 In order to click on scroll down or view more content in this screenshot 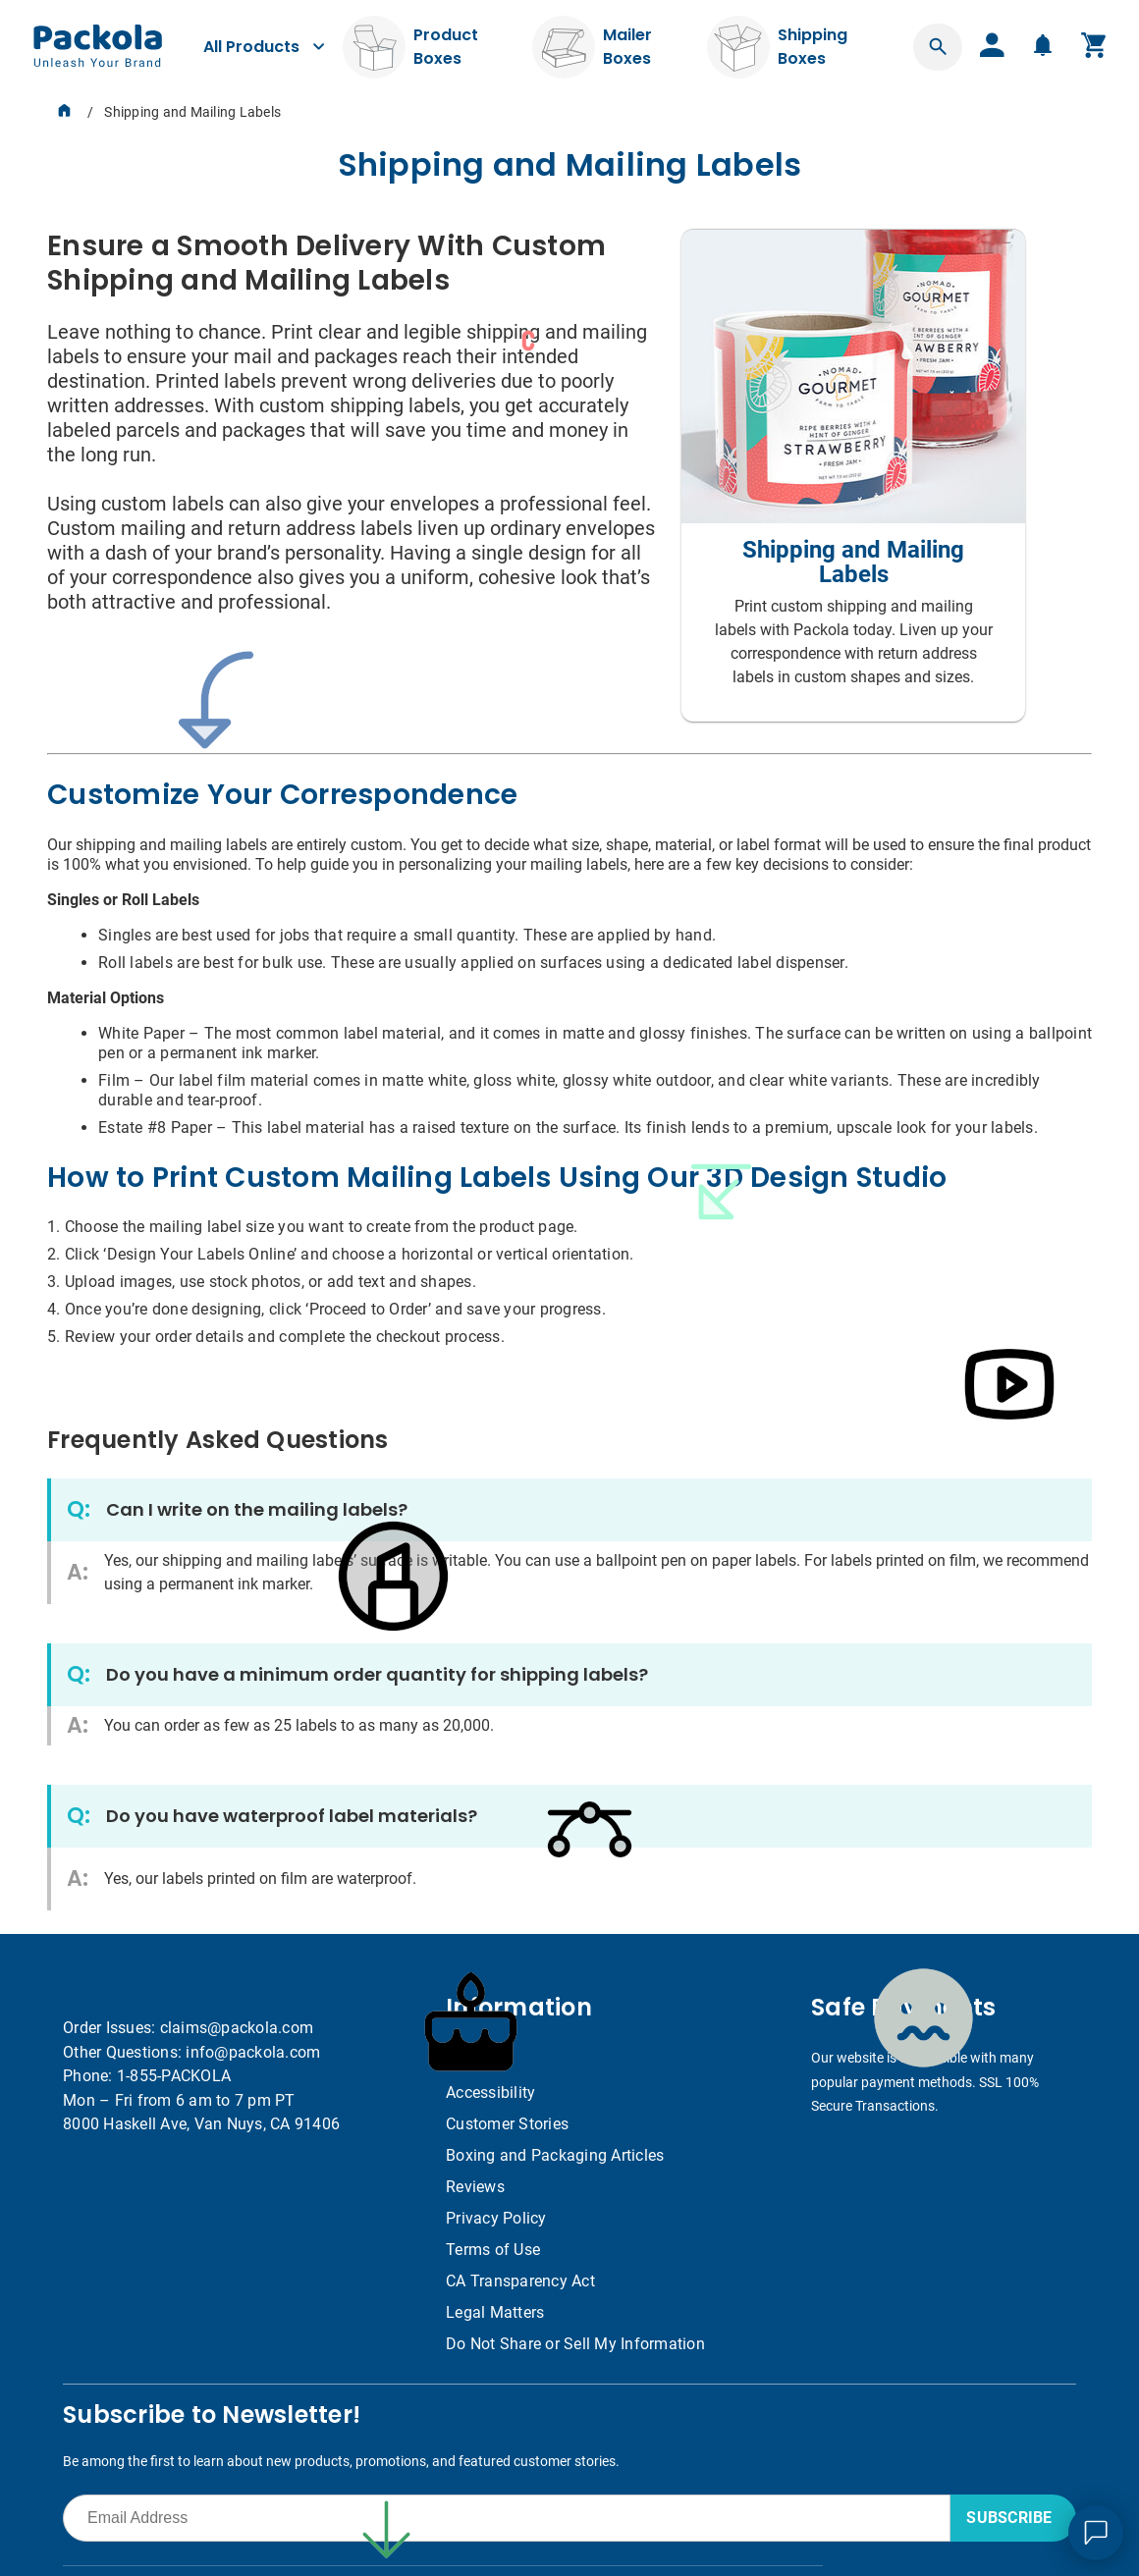, I will do `click(386, 2529)`.